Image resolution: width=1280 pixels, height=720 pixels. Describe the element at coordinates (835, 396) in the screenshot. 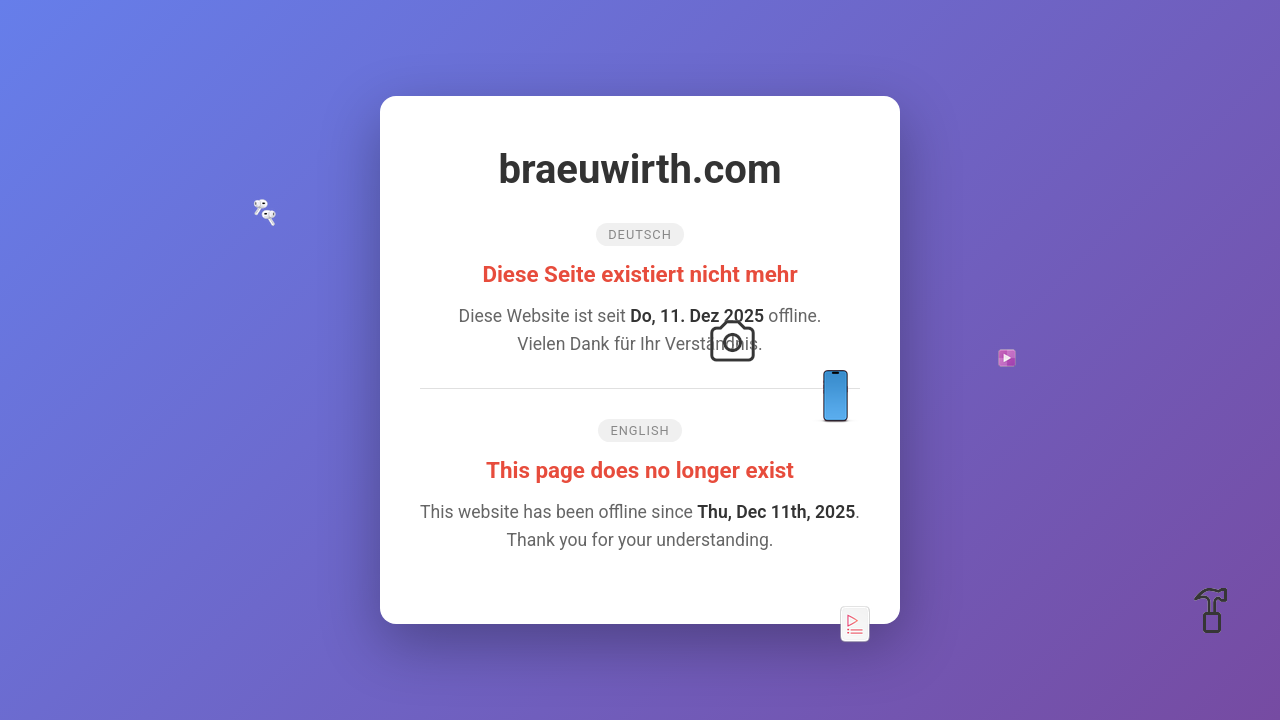

I see `iPhone 16 device icon` at that location.